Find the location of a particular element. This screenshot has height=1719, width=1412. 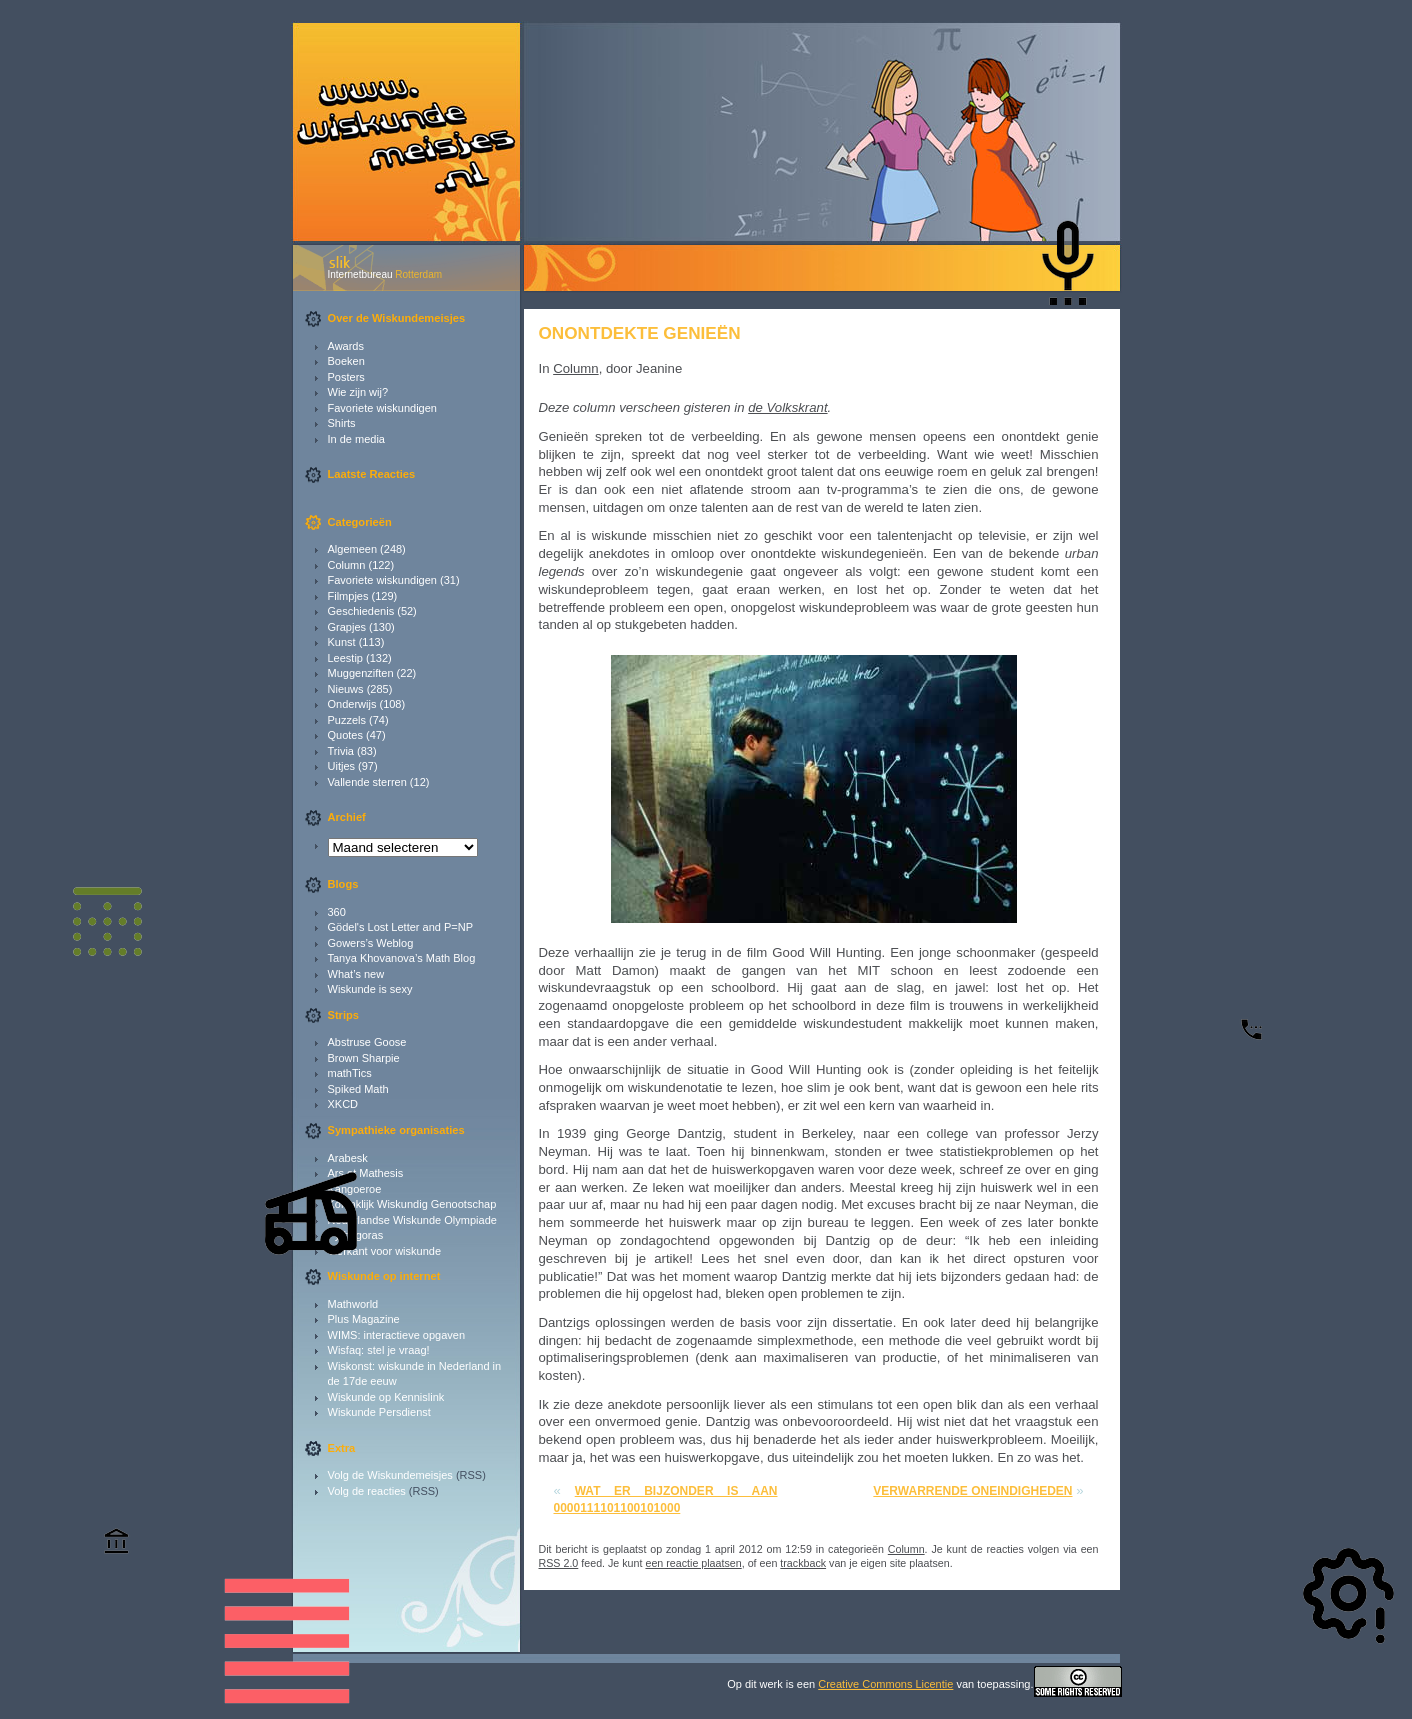

apply border to top edge of cell or element is located at coordinates (107, 921).